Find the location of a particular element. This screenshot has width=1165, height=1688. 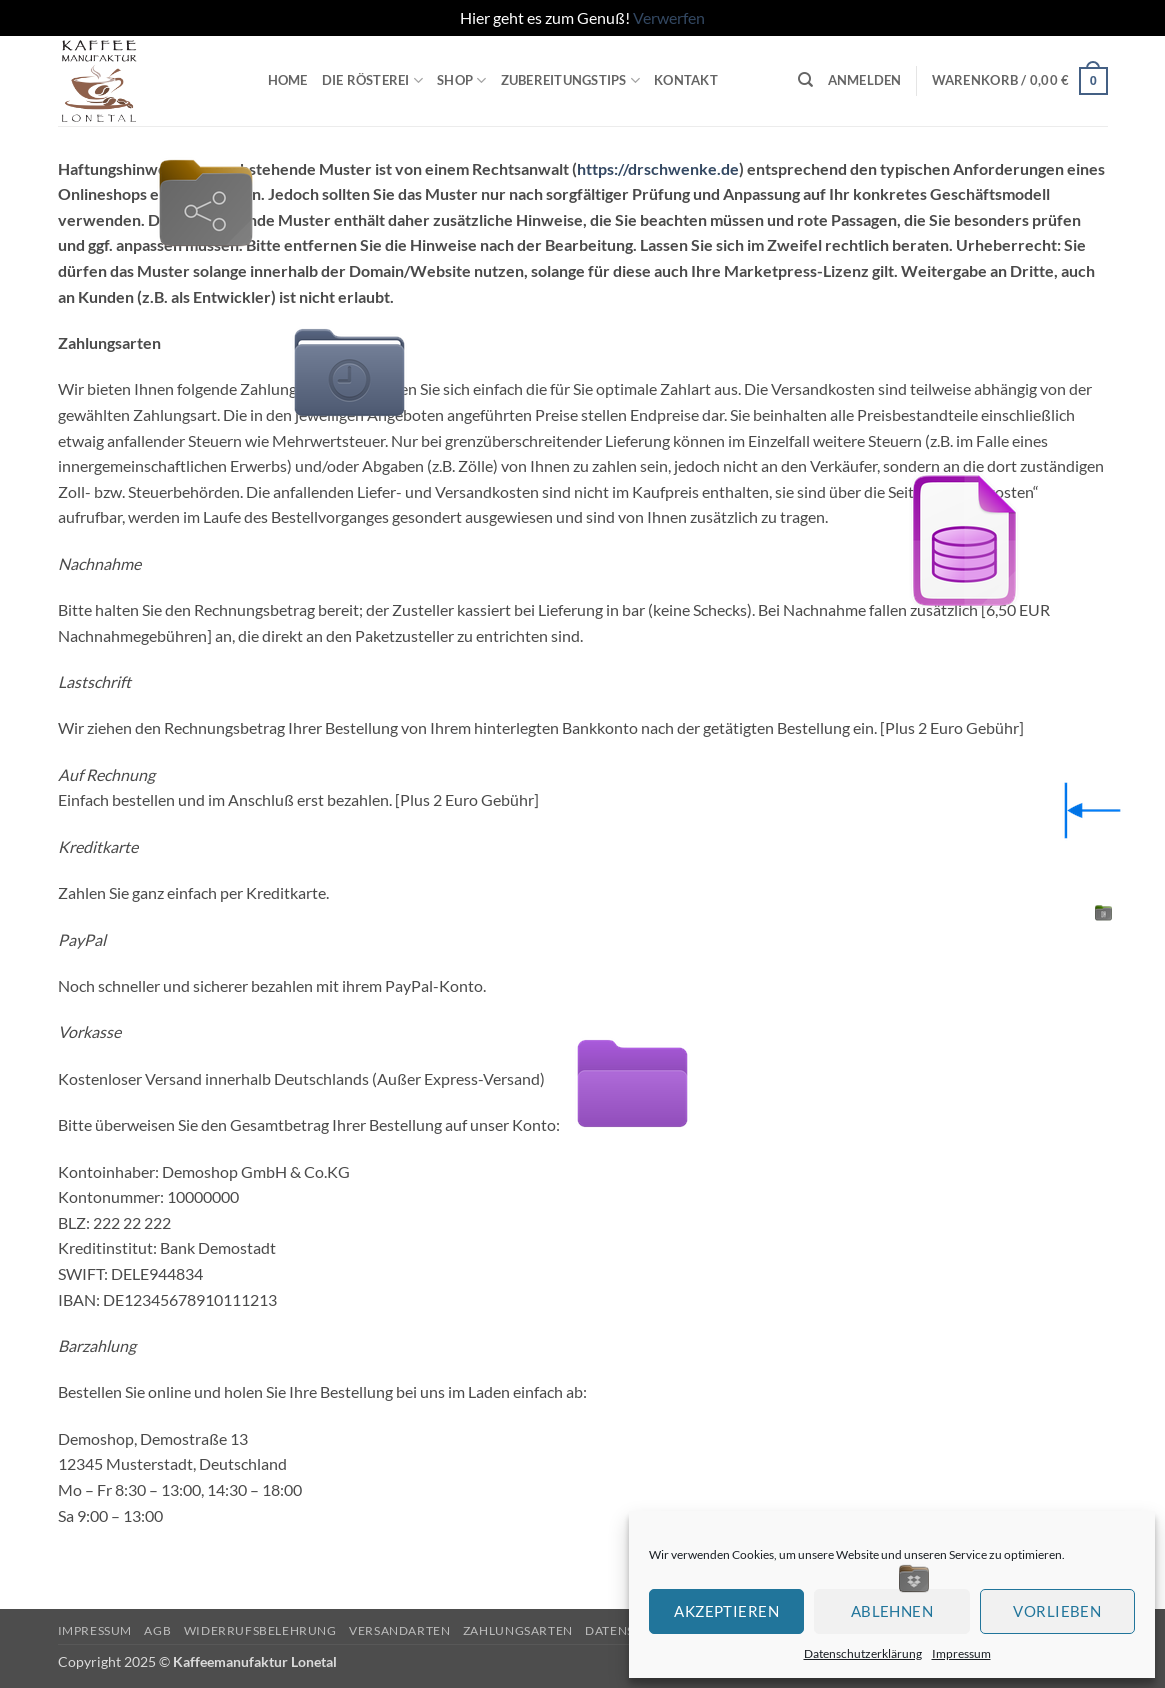

open your public shared folder is located at coordinates (206, 203).